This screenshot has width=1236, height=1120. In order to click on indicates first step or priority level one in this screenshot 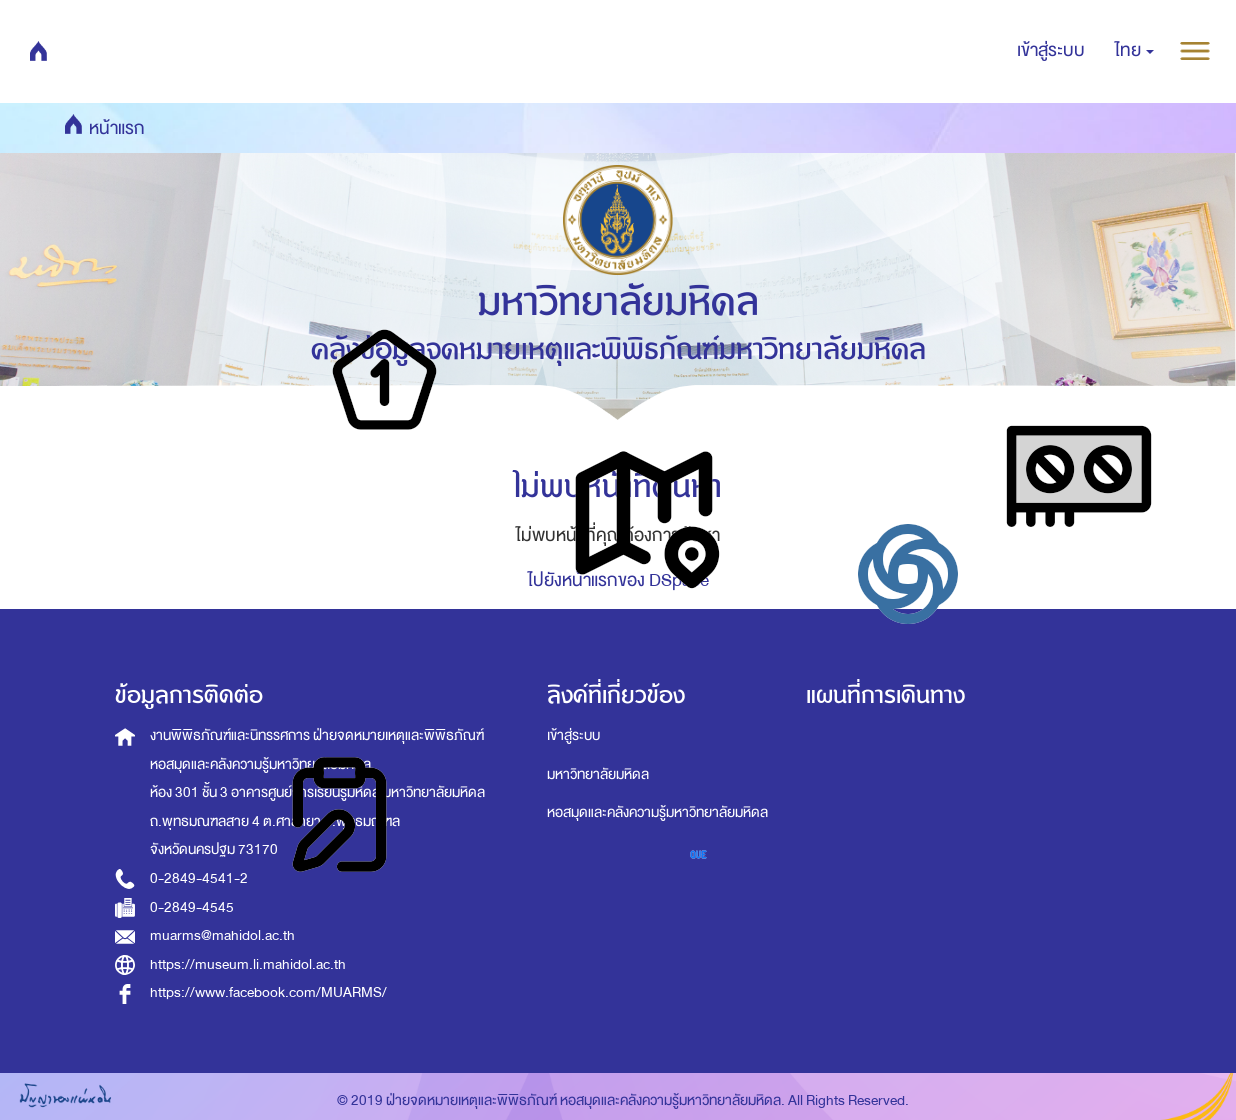, I will do `click(384, 382)`.